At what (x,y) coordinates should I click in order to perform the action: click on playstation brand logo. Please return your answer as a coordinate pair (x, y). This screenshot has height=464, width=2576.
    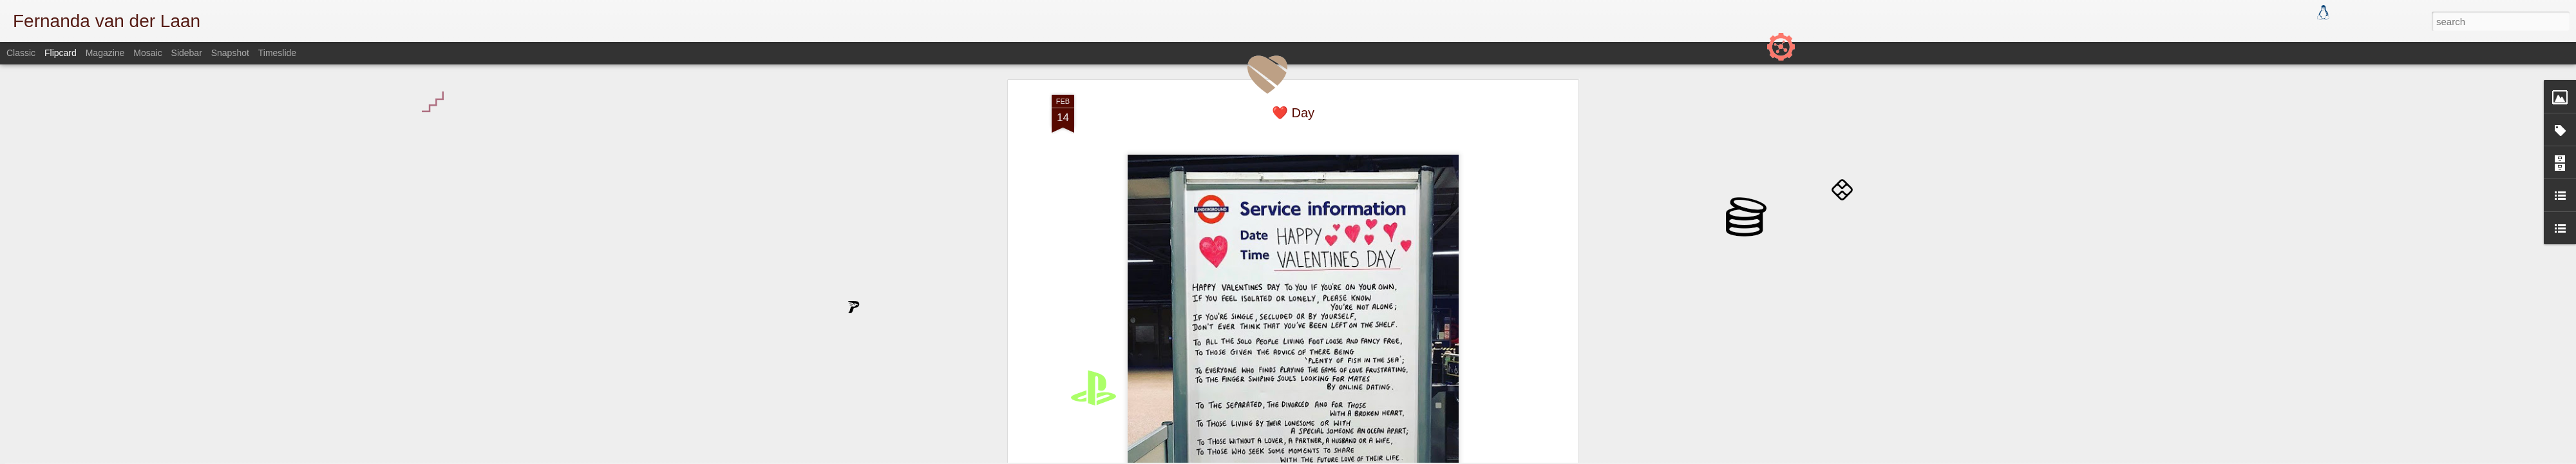
    Looking at the image, I should click on (1094, 388).